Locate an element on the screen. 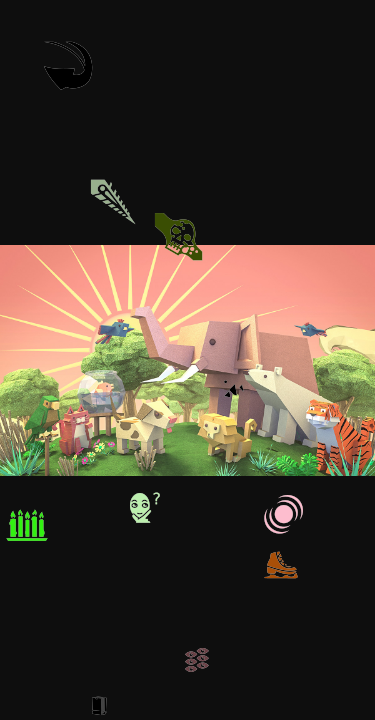 The image size is (375, 720). indicates vibration or haptic feedback is enabled is located at coordinates (284, 514).